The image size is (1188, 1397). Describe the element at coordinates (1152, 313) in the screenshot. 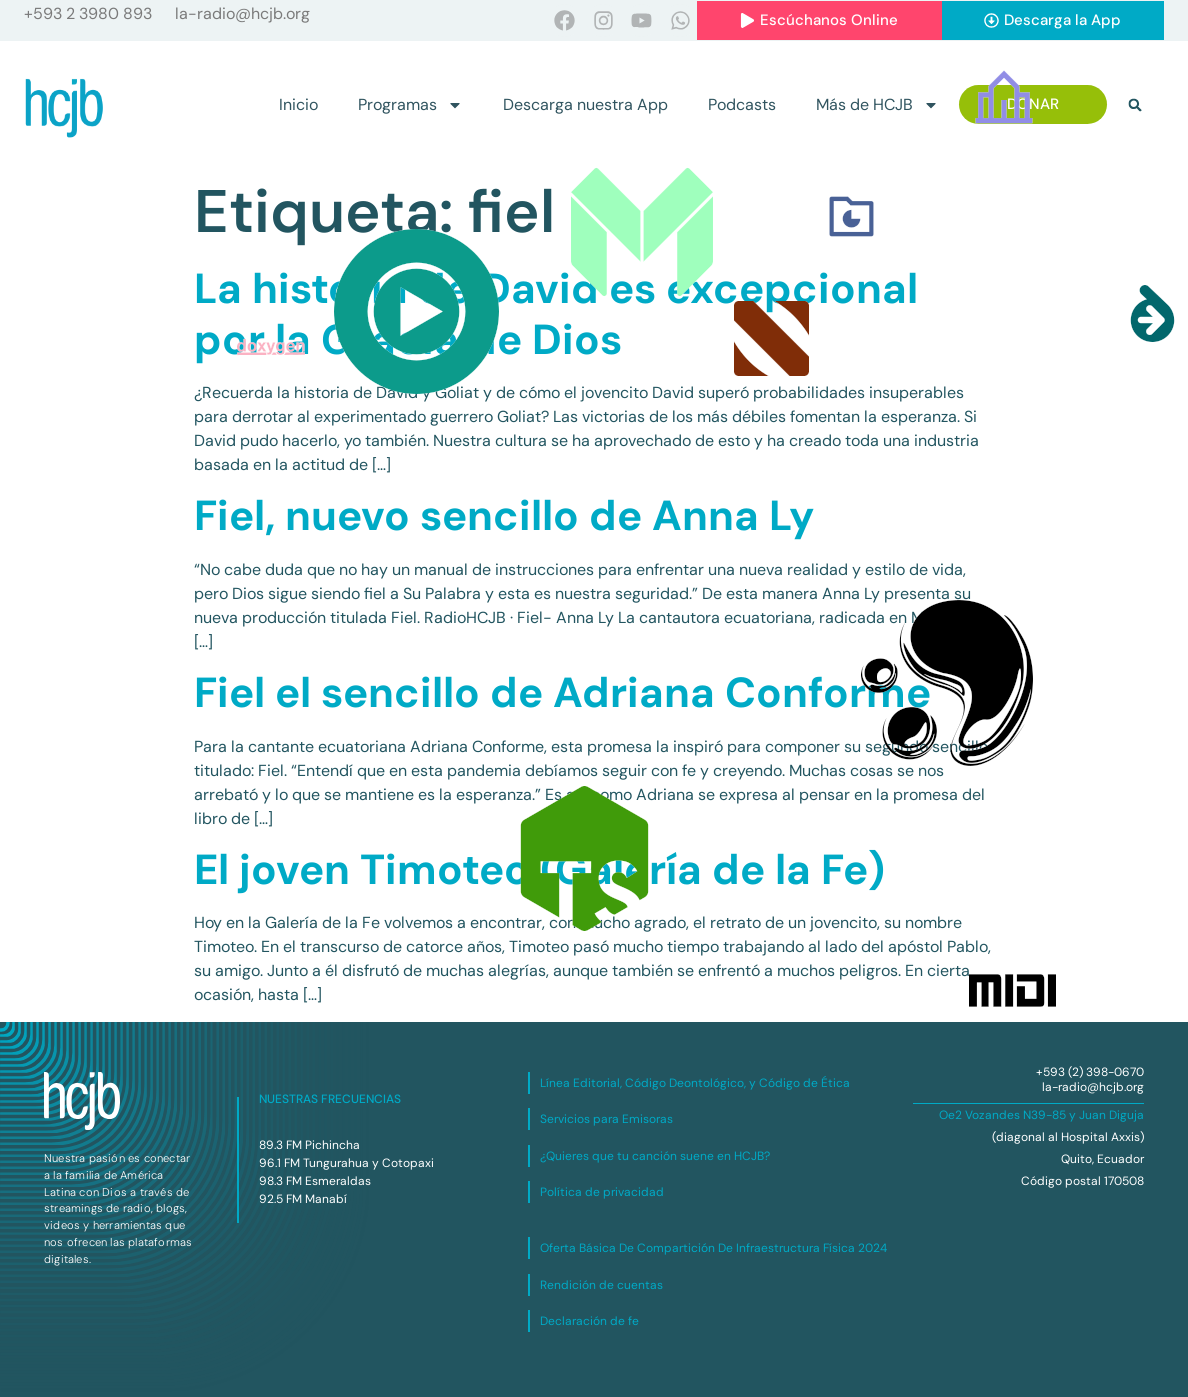

I see `doctrine PHP database library logo` at that location.